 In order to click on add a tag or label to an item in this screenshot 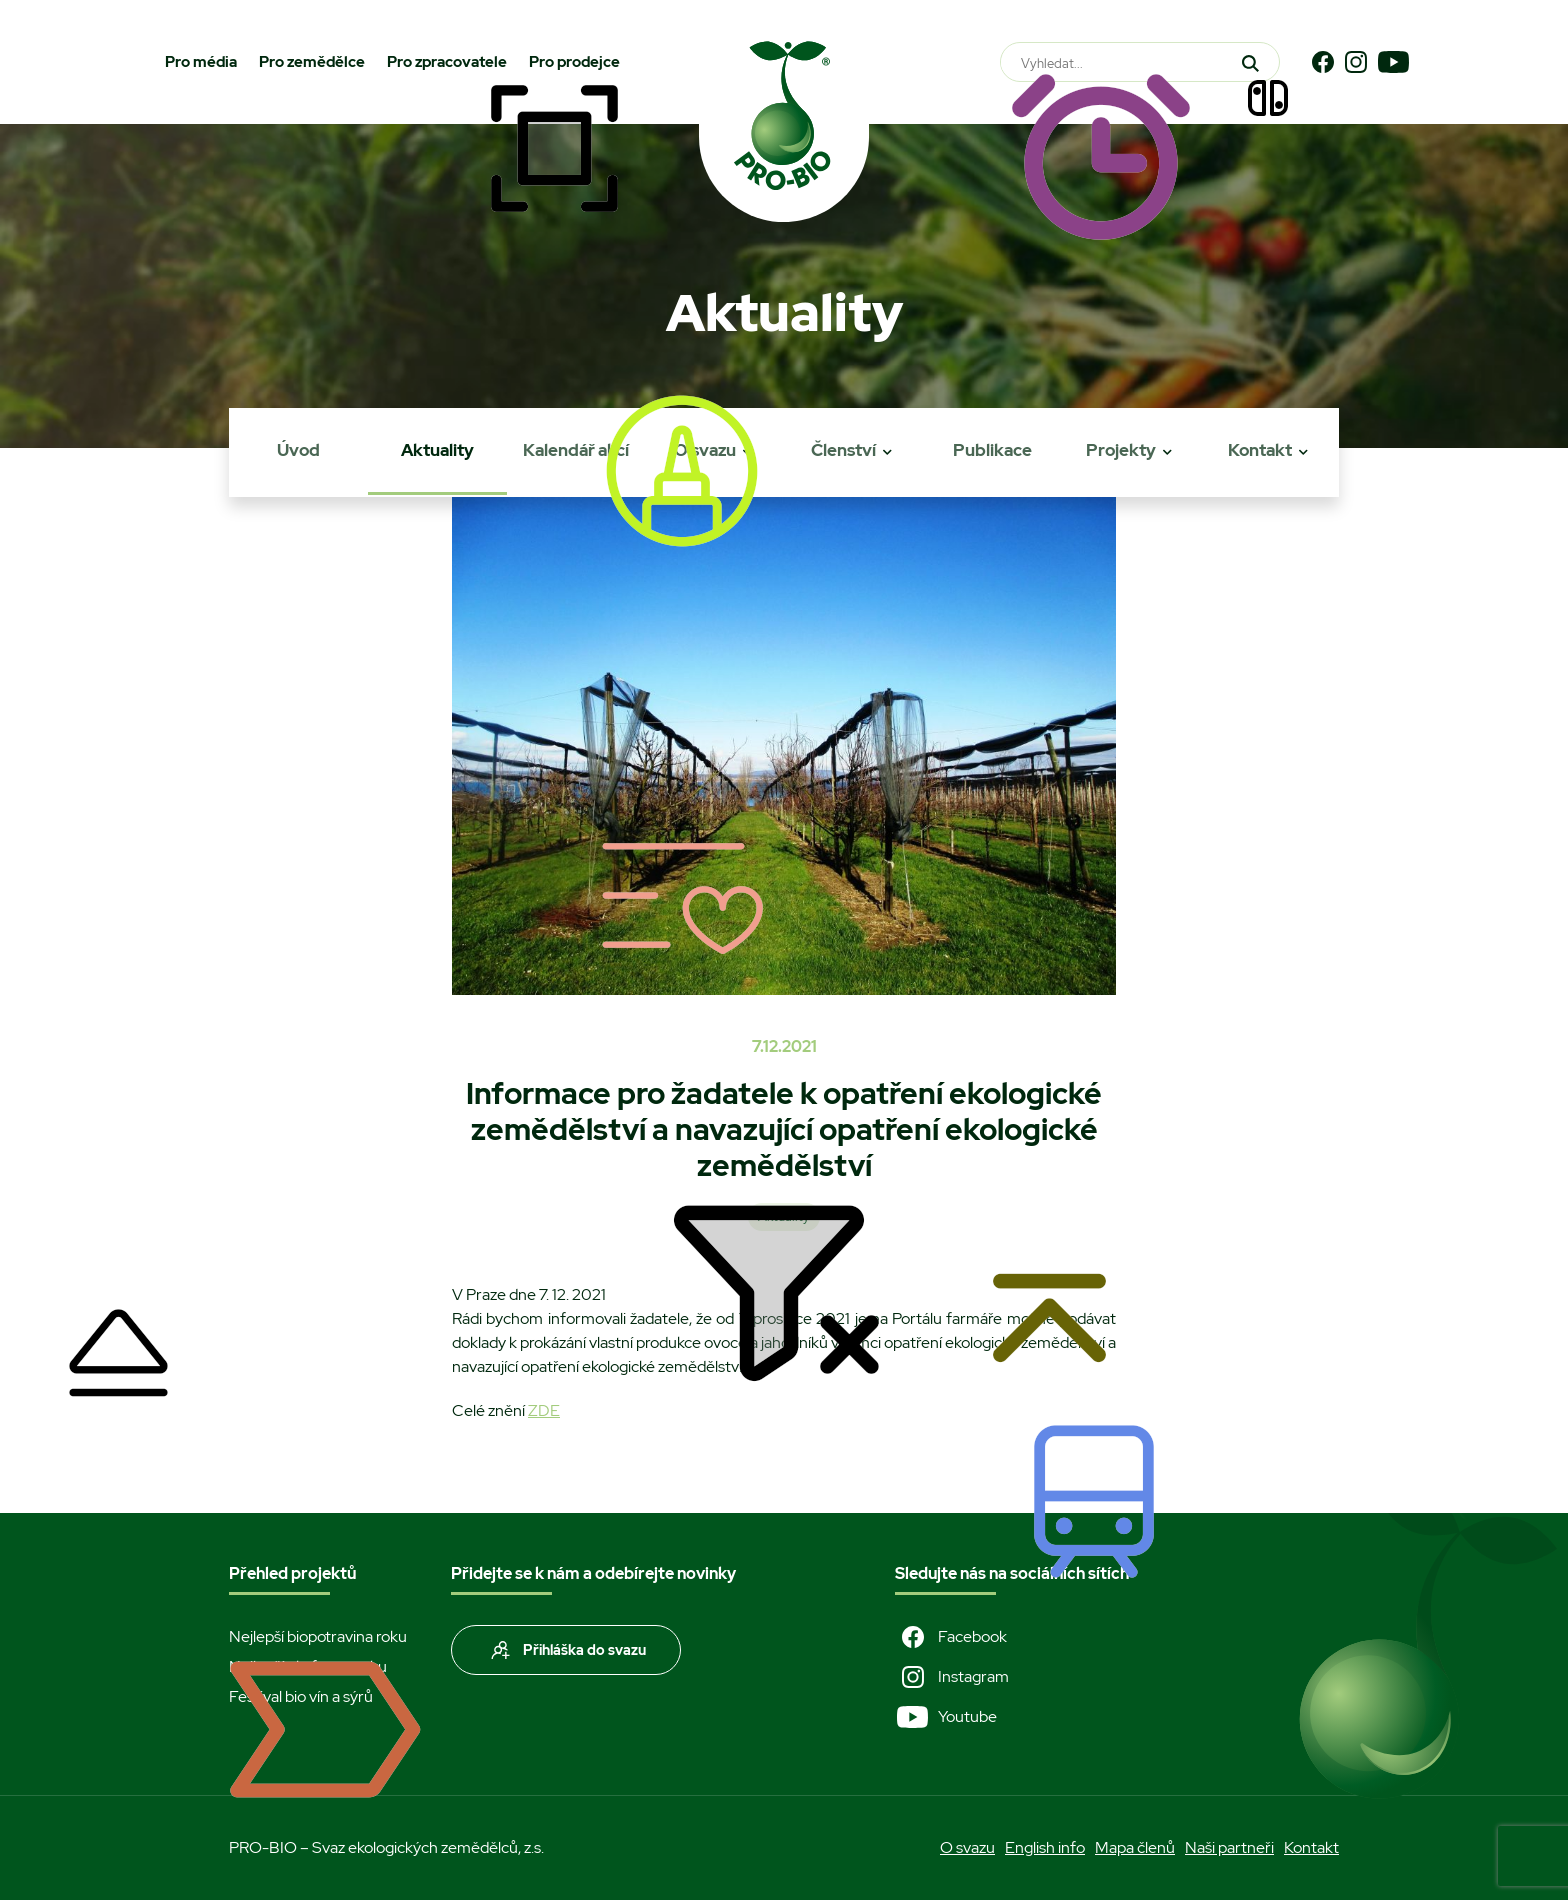, I will do `click(318, 1729)`.